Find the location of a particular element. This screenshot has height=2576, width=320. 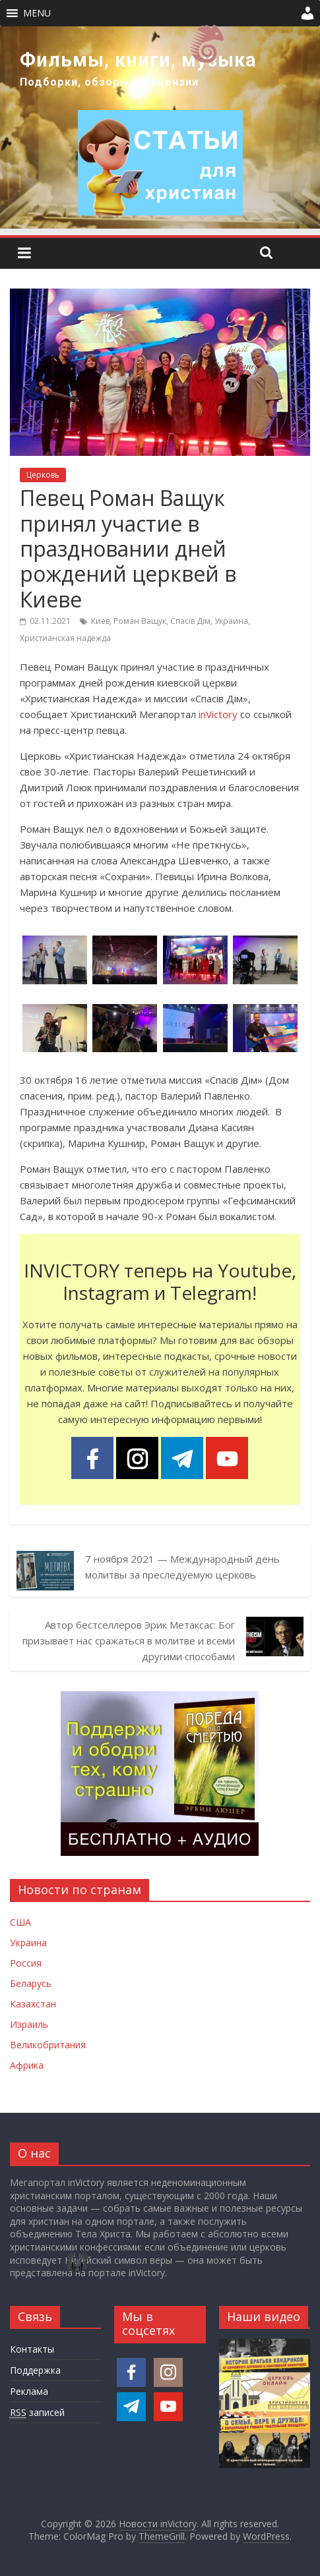

crab character or creature in a game interface is located at coordinates (112, 1824).